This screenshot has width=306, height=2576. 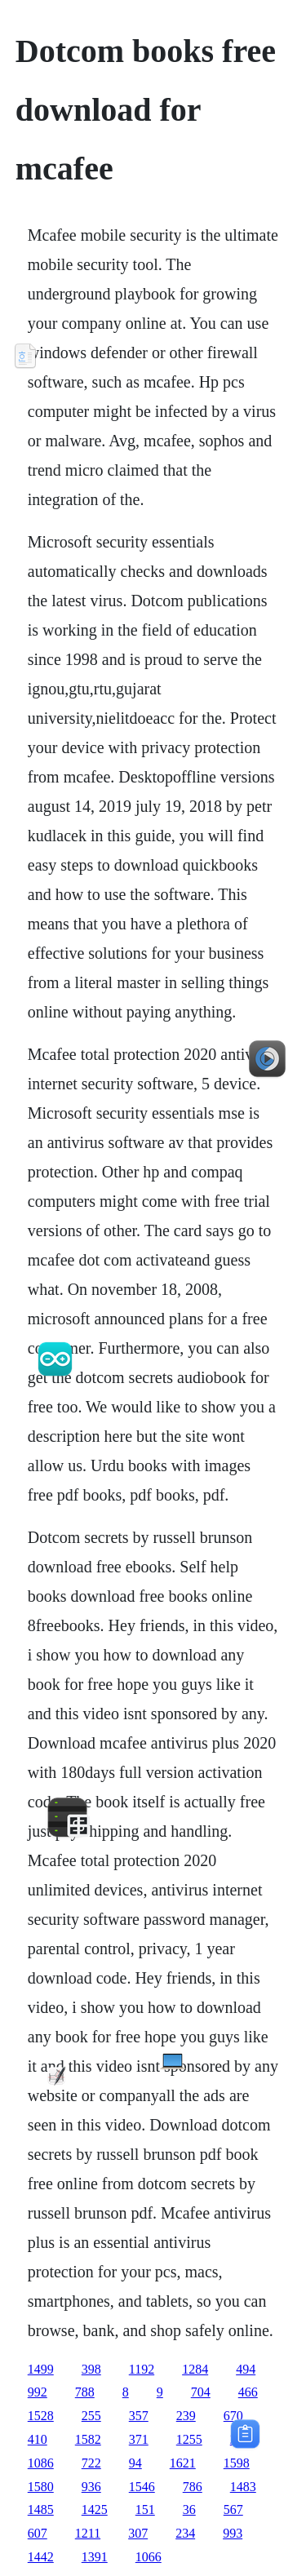 I want to click on configure windows file sharing preferences, so click(x=68, y=1818).